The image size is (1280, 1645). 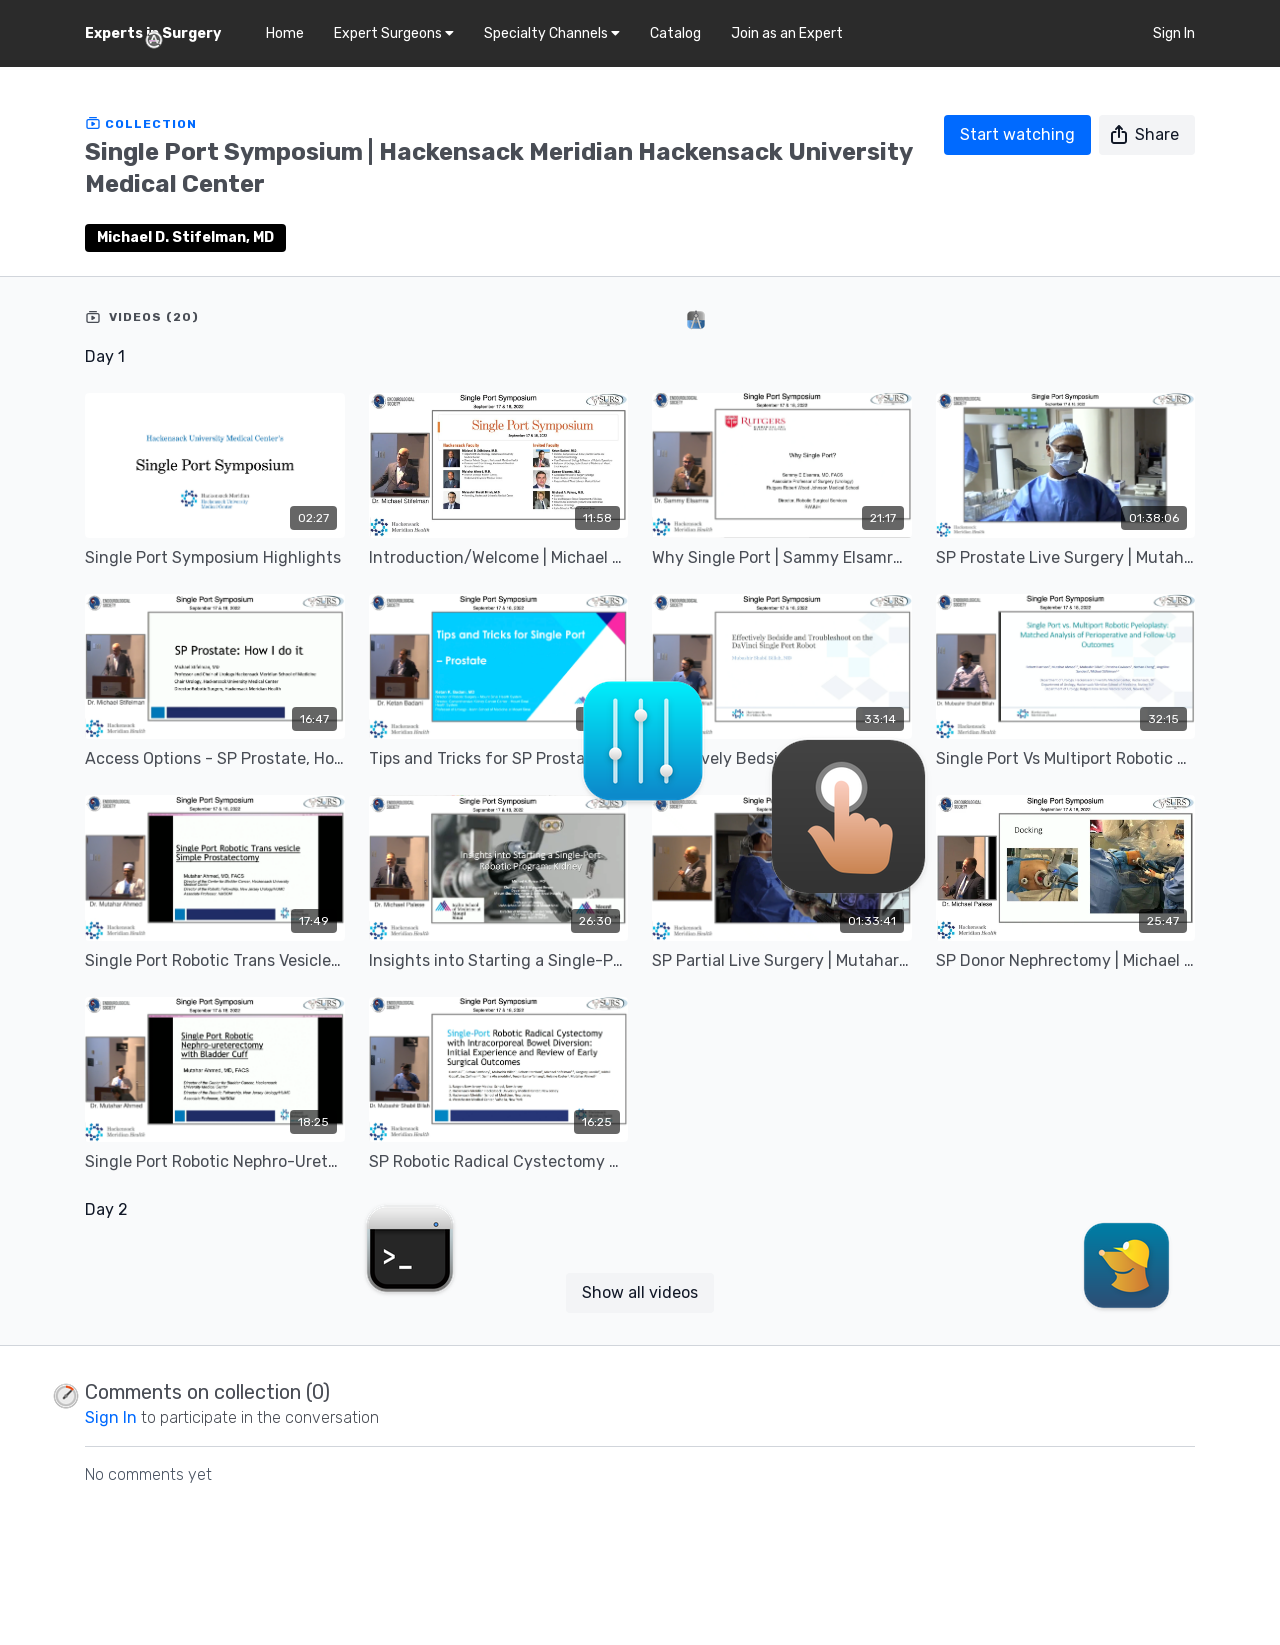 I want to click on touchscreen input settings, so click(x=848, y=816).